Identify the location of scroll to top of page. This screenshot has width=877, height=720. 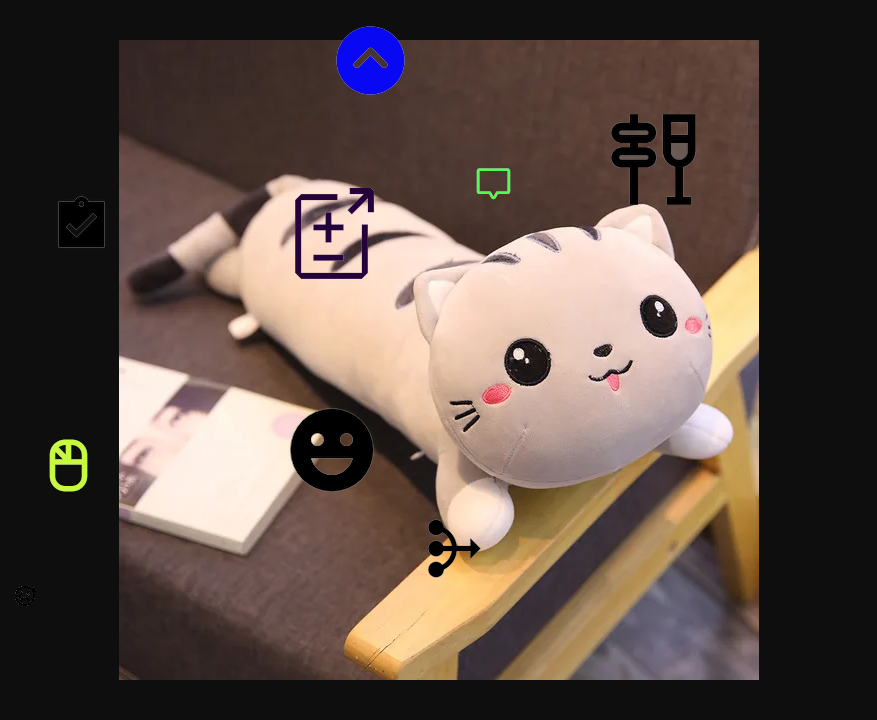
(370, 60).